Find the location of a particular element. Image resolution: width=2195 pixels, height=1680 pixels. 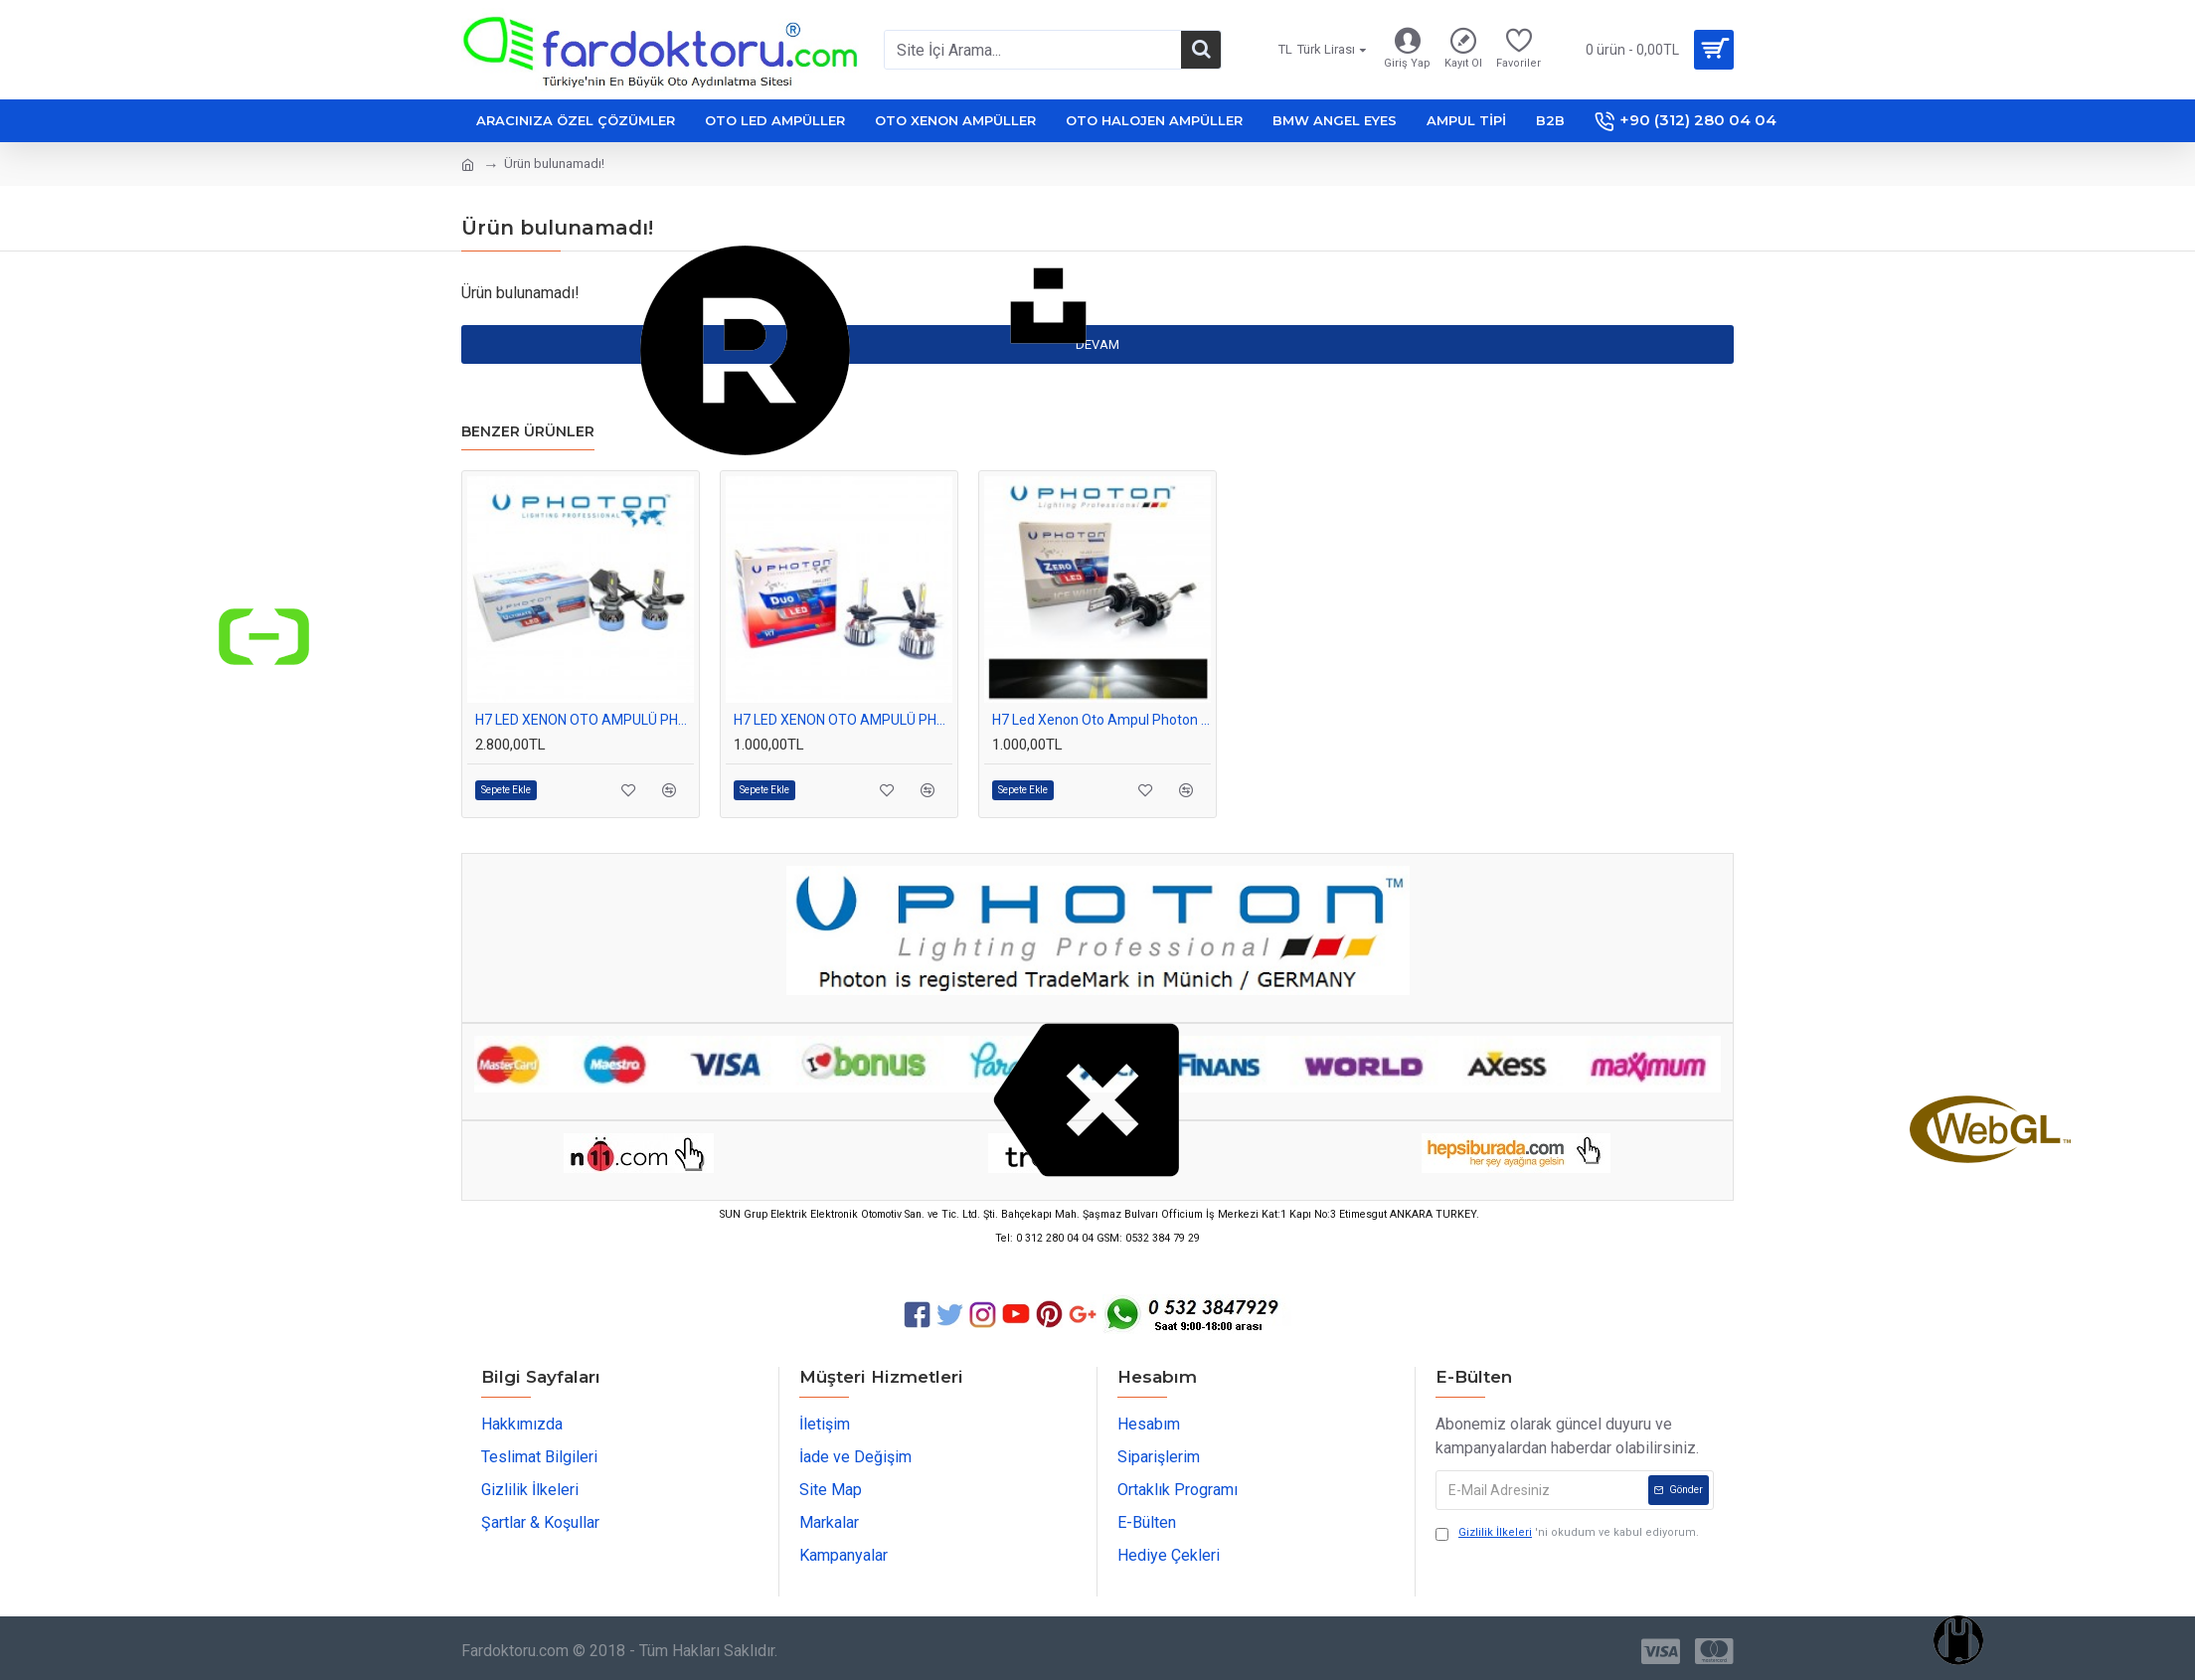

delete previous character or backspace is located at coordinates (1094, 1099).